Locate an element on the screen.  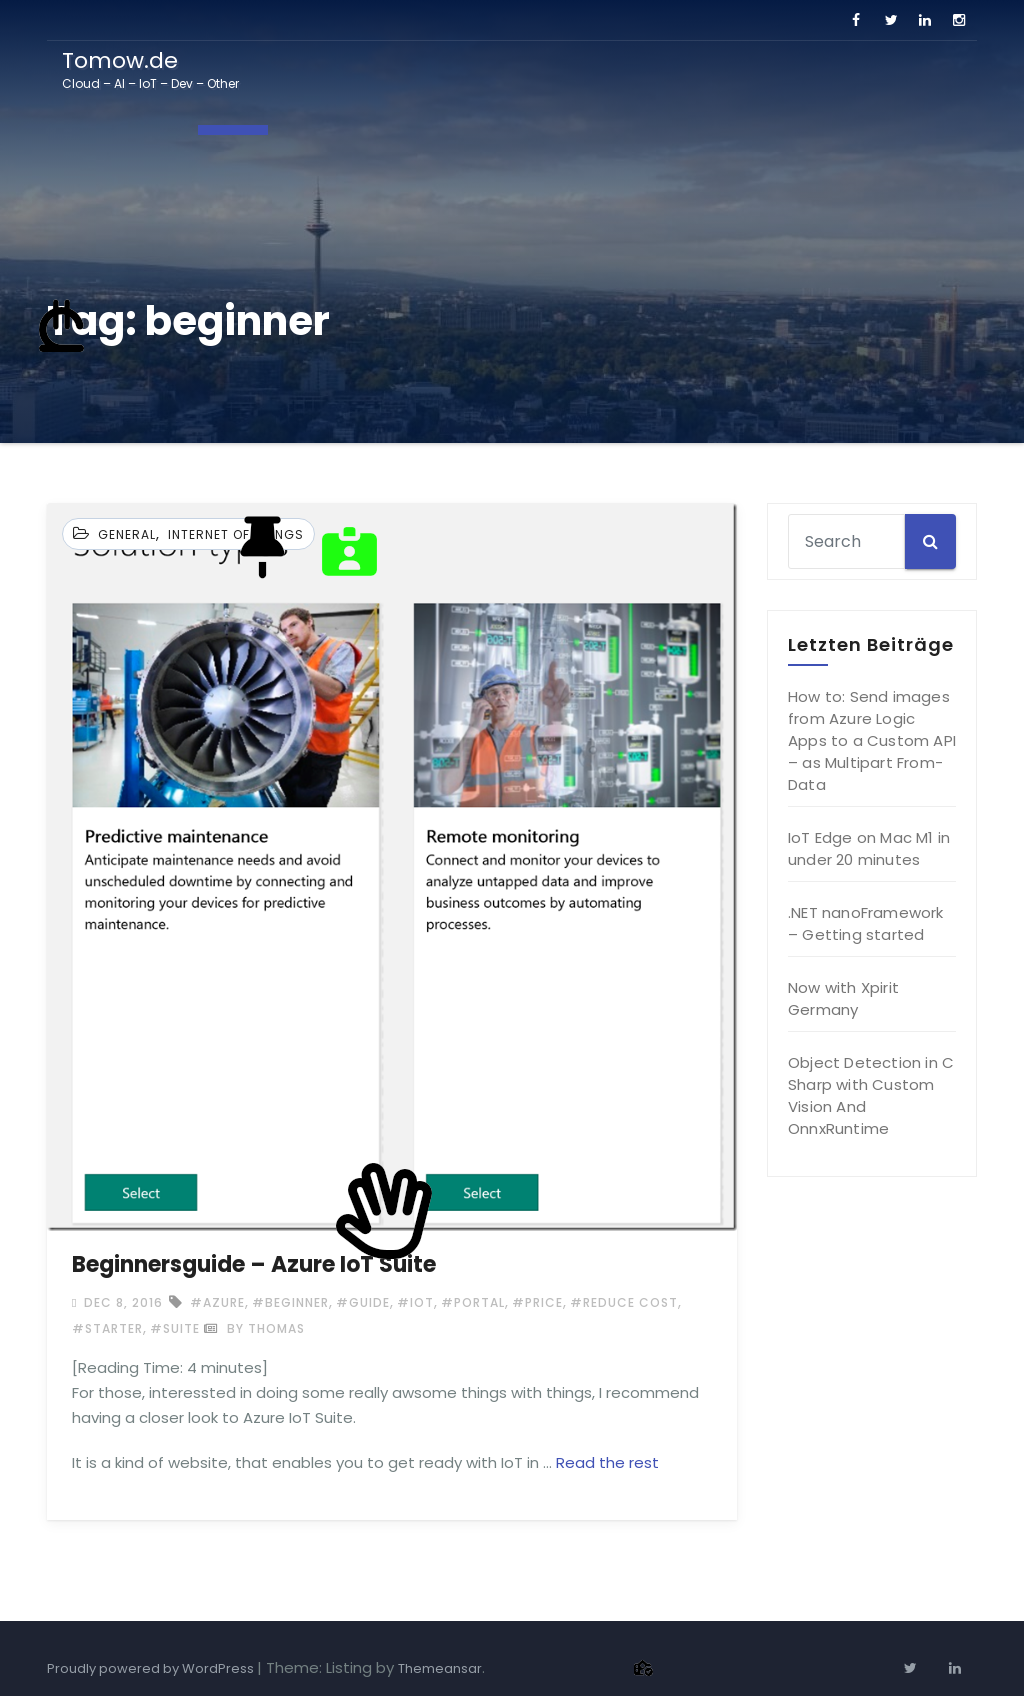
school verification complete is located at coordinates (643, 1667).